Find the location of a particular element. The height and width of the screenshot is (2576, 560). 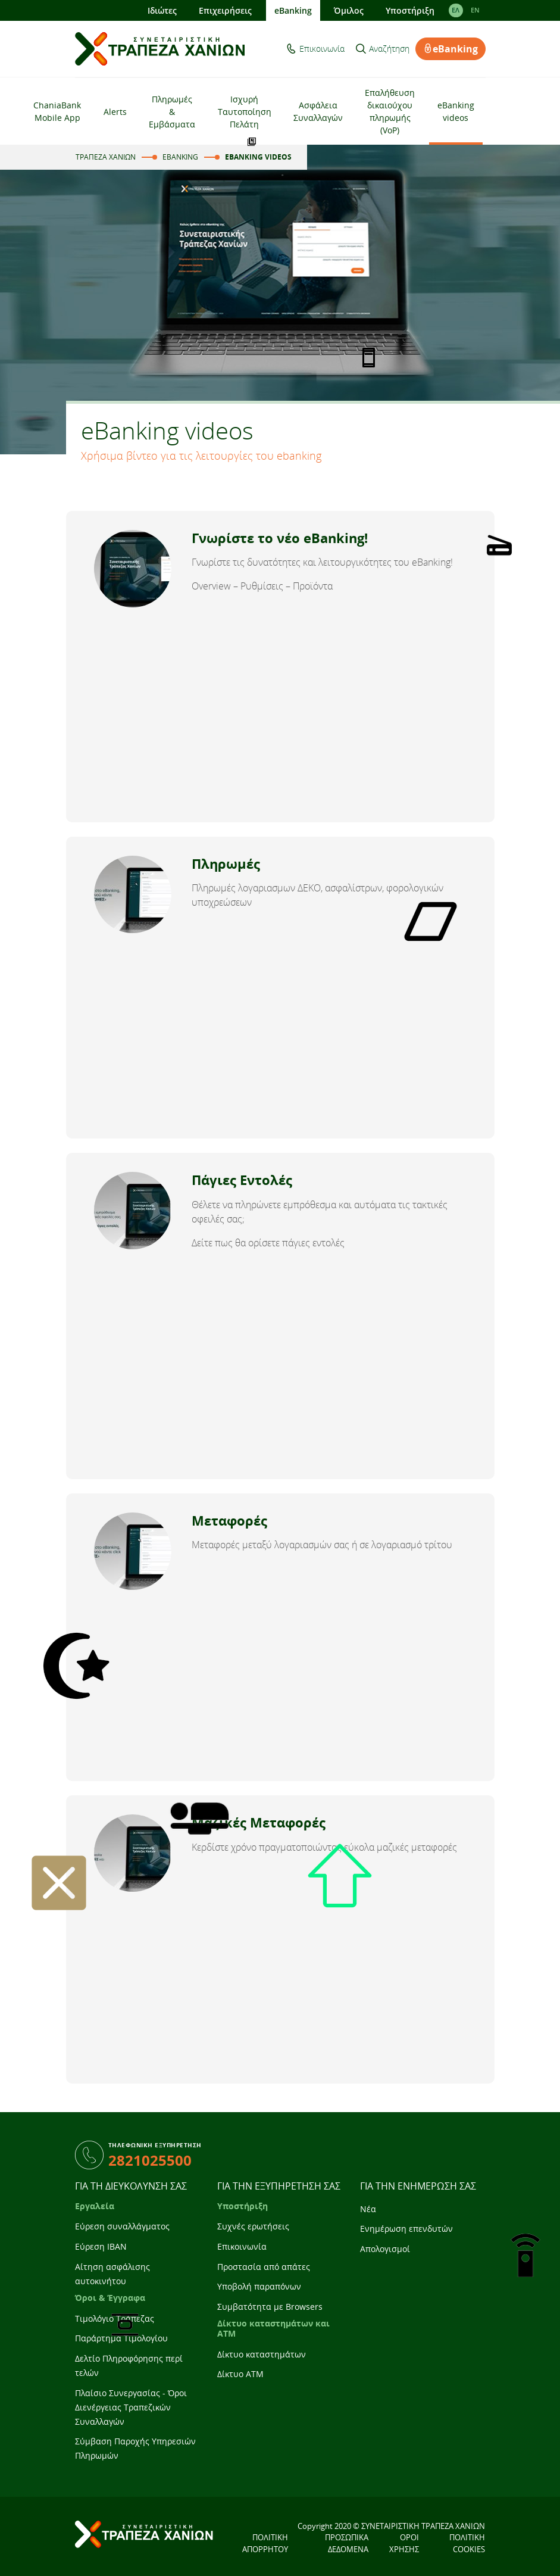

scan a document is located at coordinates (499, 544).